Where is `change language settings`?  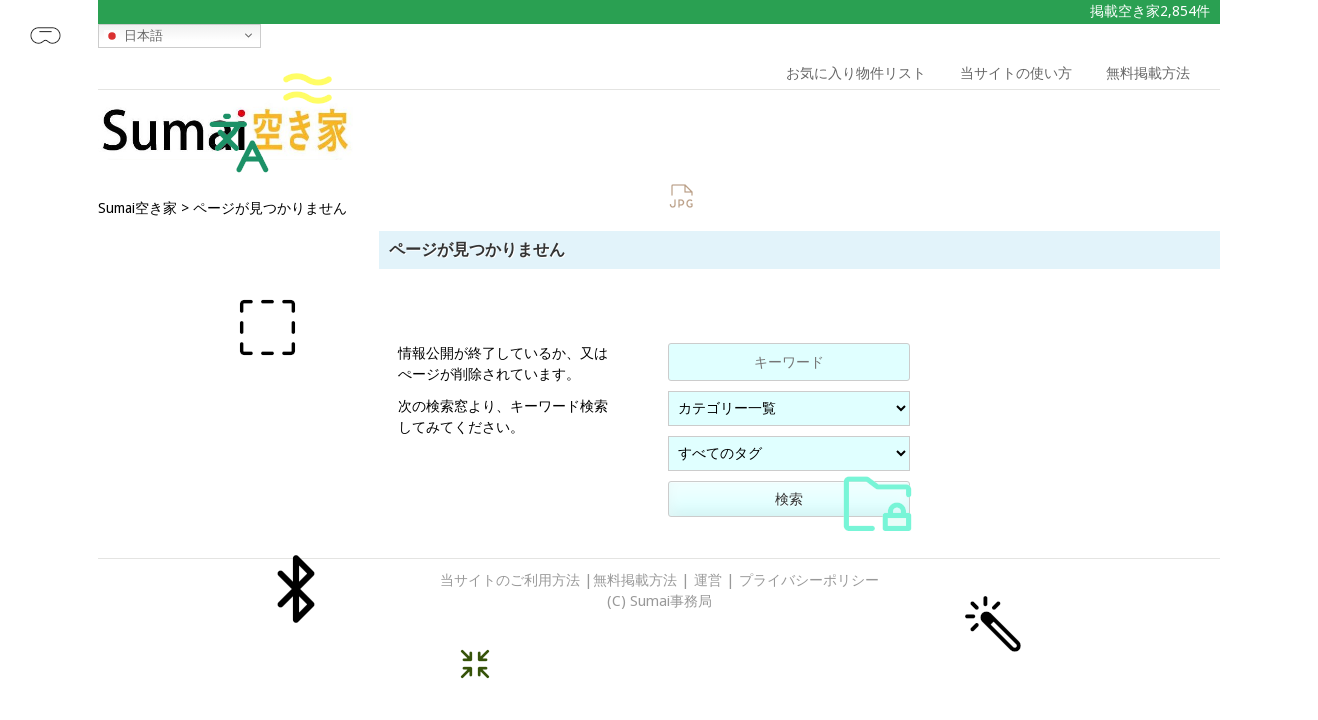
change language settings is located at coordinates (239, 143).